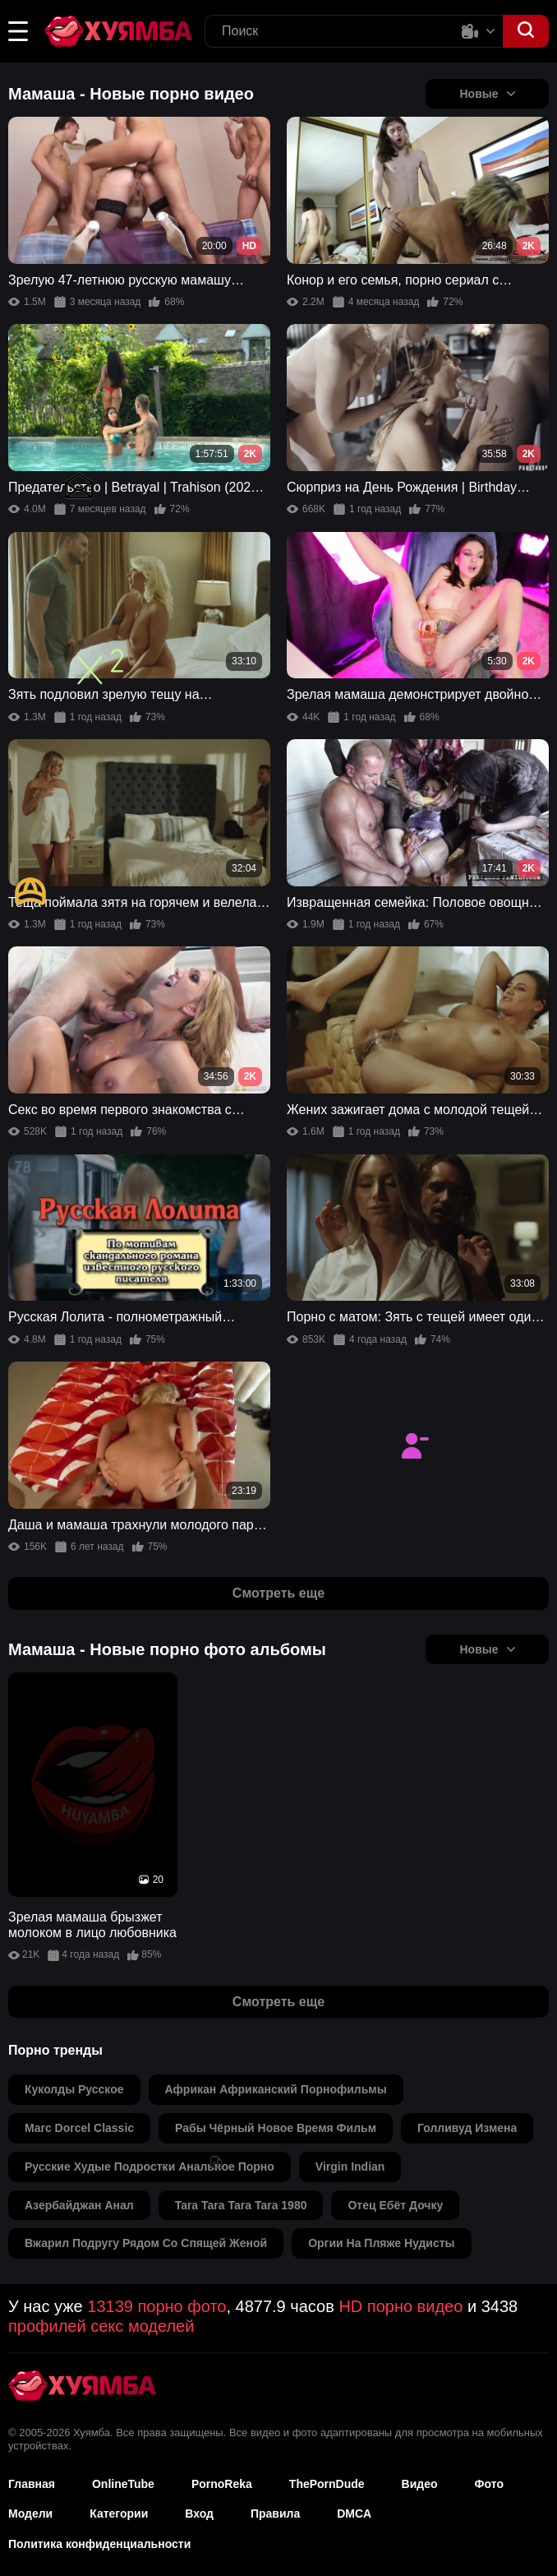  I want to click on browse hats or headwear category, so click(30, 893).